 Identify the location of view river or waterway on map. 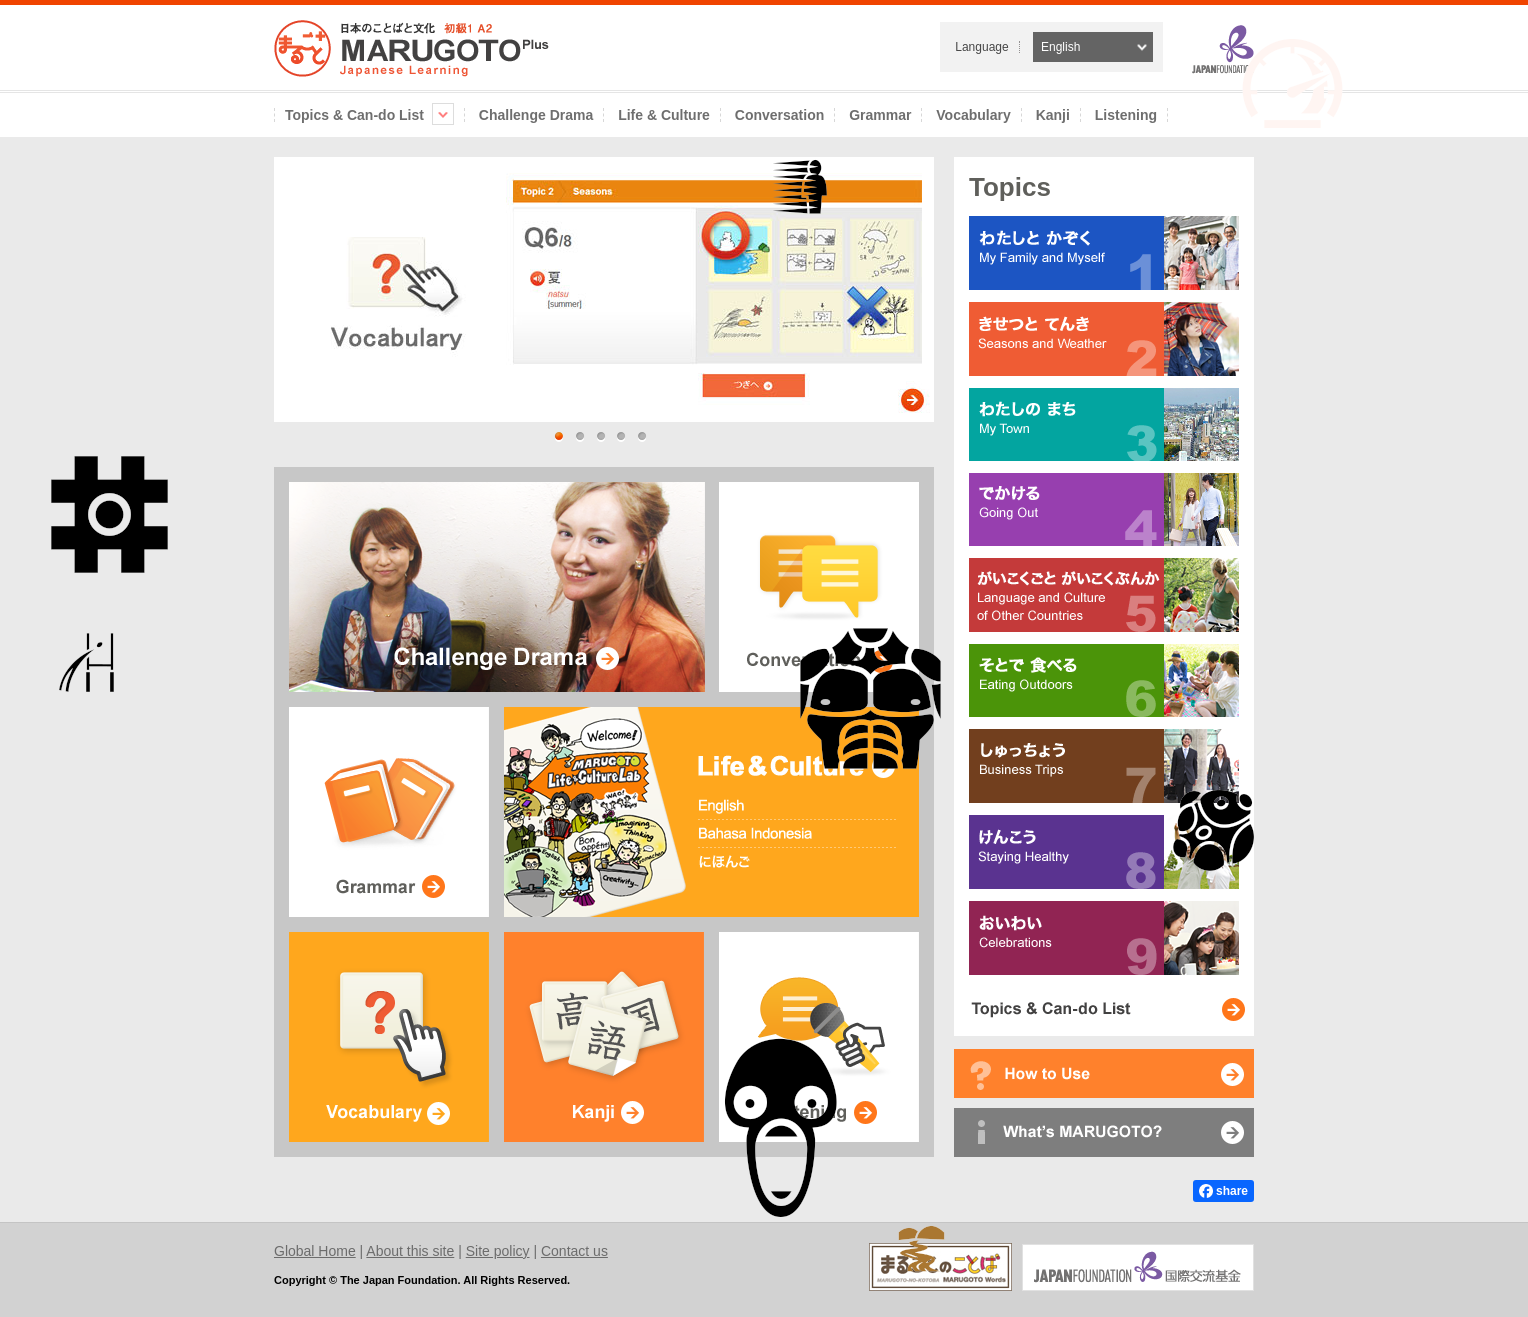
(921, 1248).